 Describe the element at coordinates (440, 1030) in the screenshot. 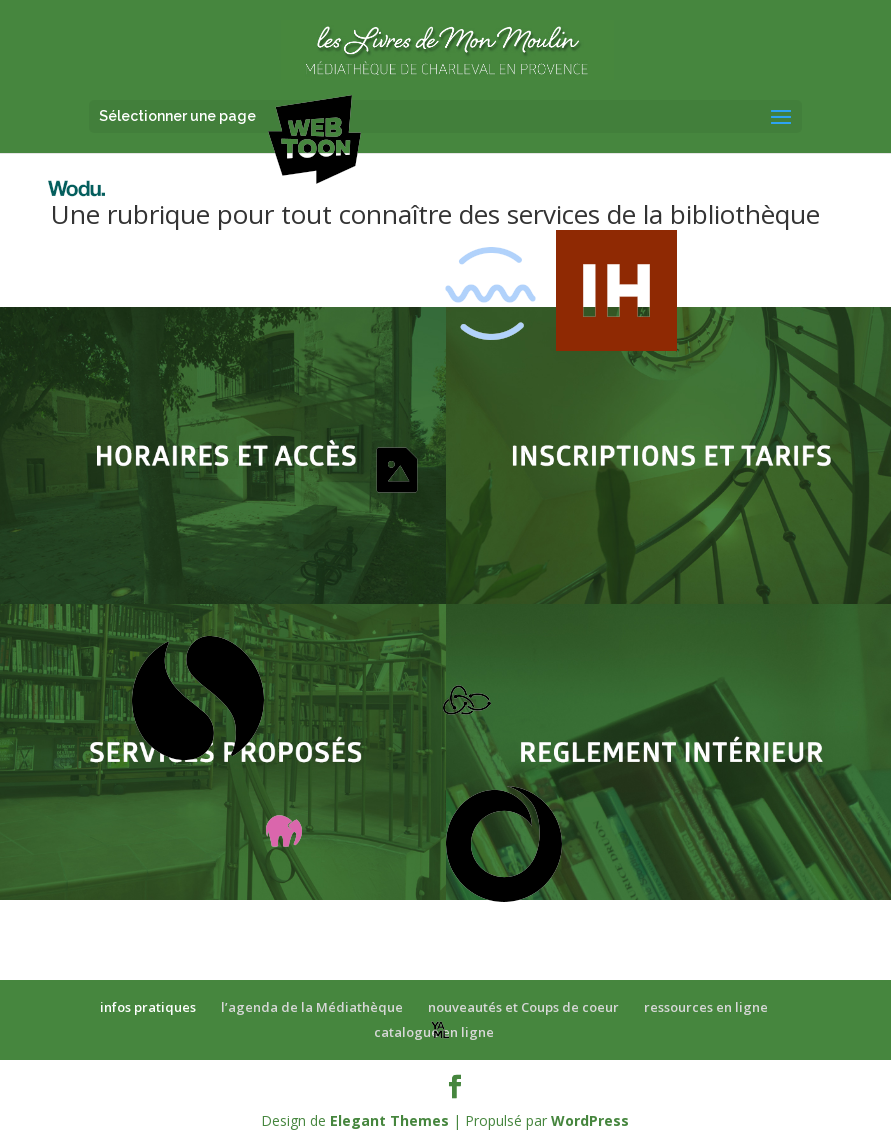

I see `indicates a YAML configuration file` at that location.